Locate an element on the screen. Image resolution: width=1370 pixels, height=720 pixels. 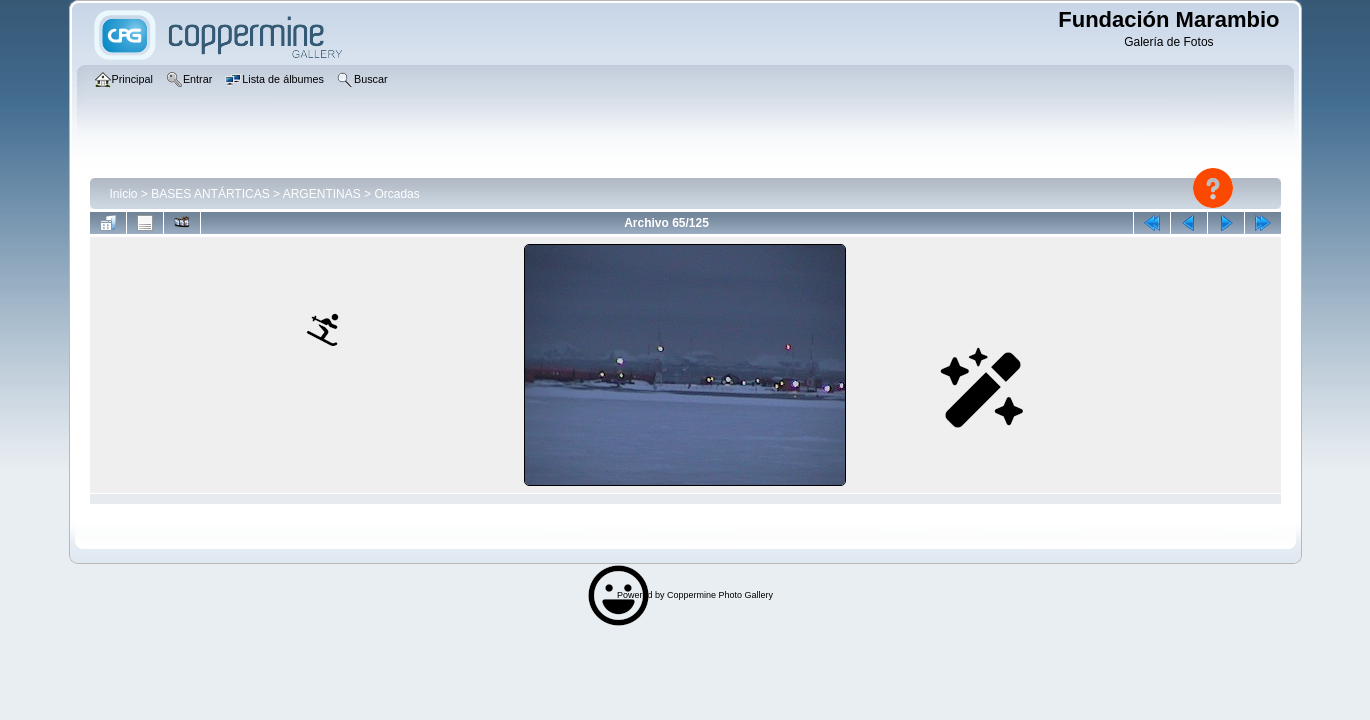
add a reaction to a message is located at coordinates (618, 595).